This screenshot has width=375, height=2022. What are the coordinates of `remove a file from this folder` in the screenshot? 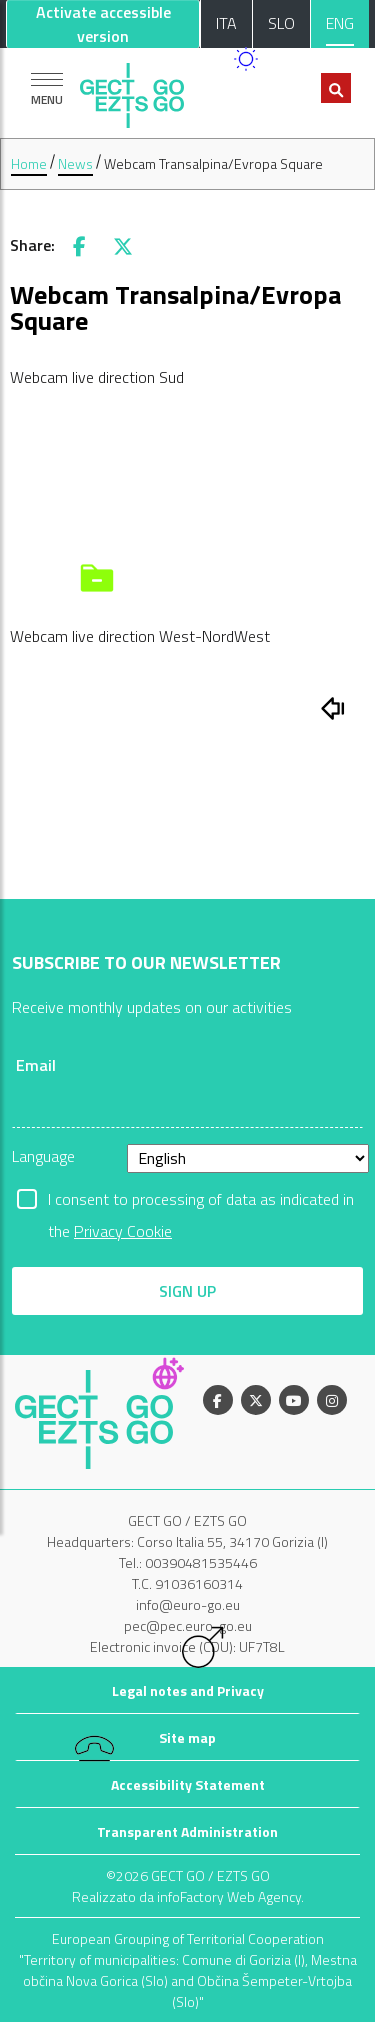 It's located at (97, 578).